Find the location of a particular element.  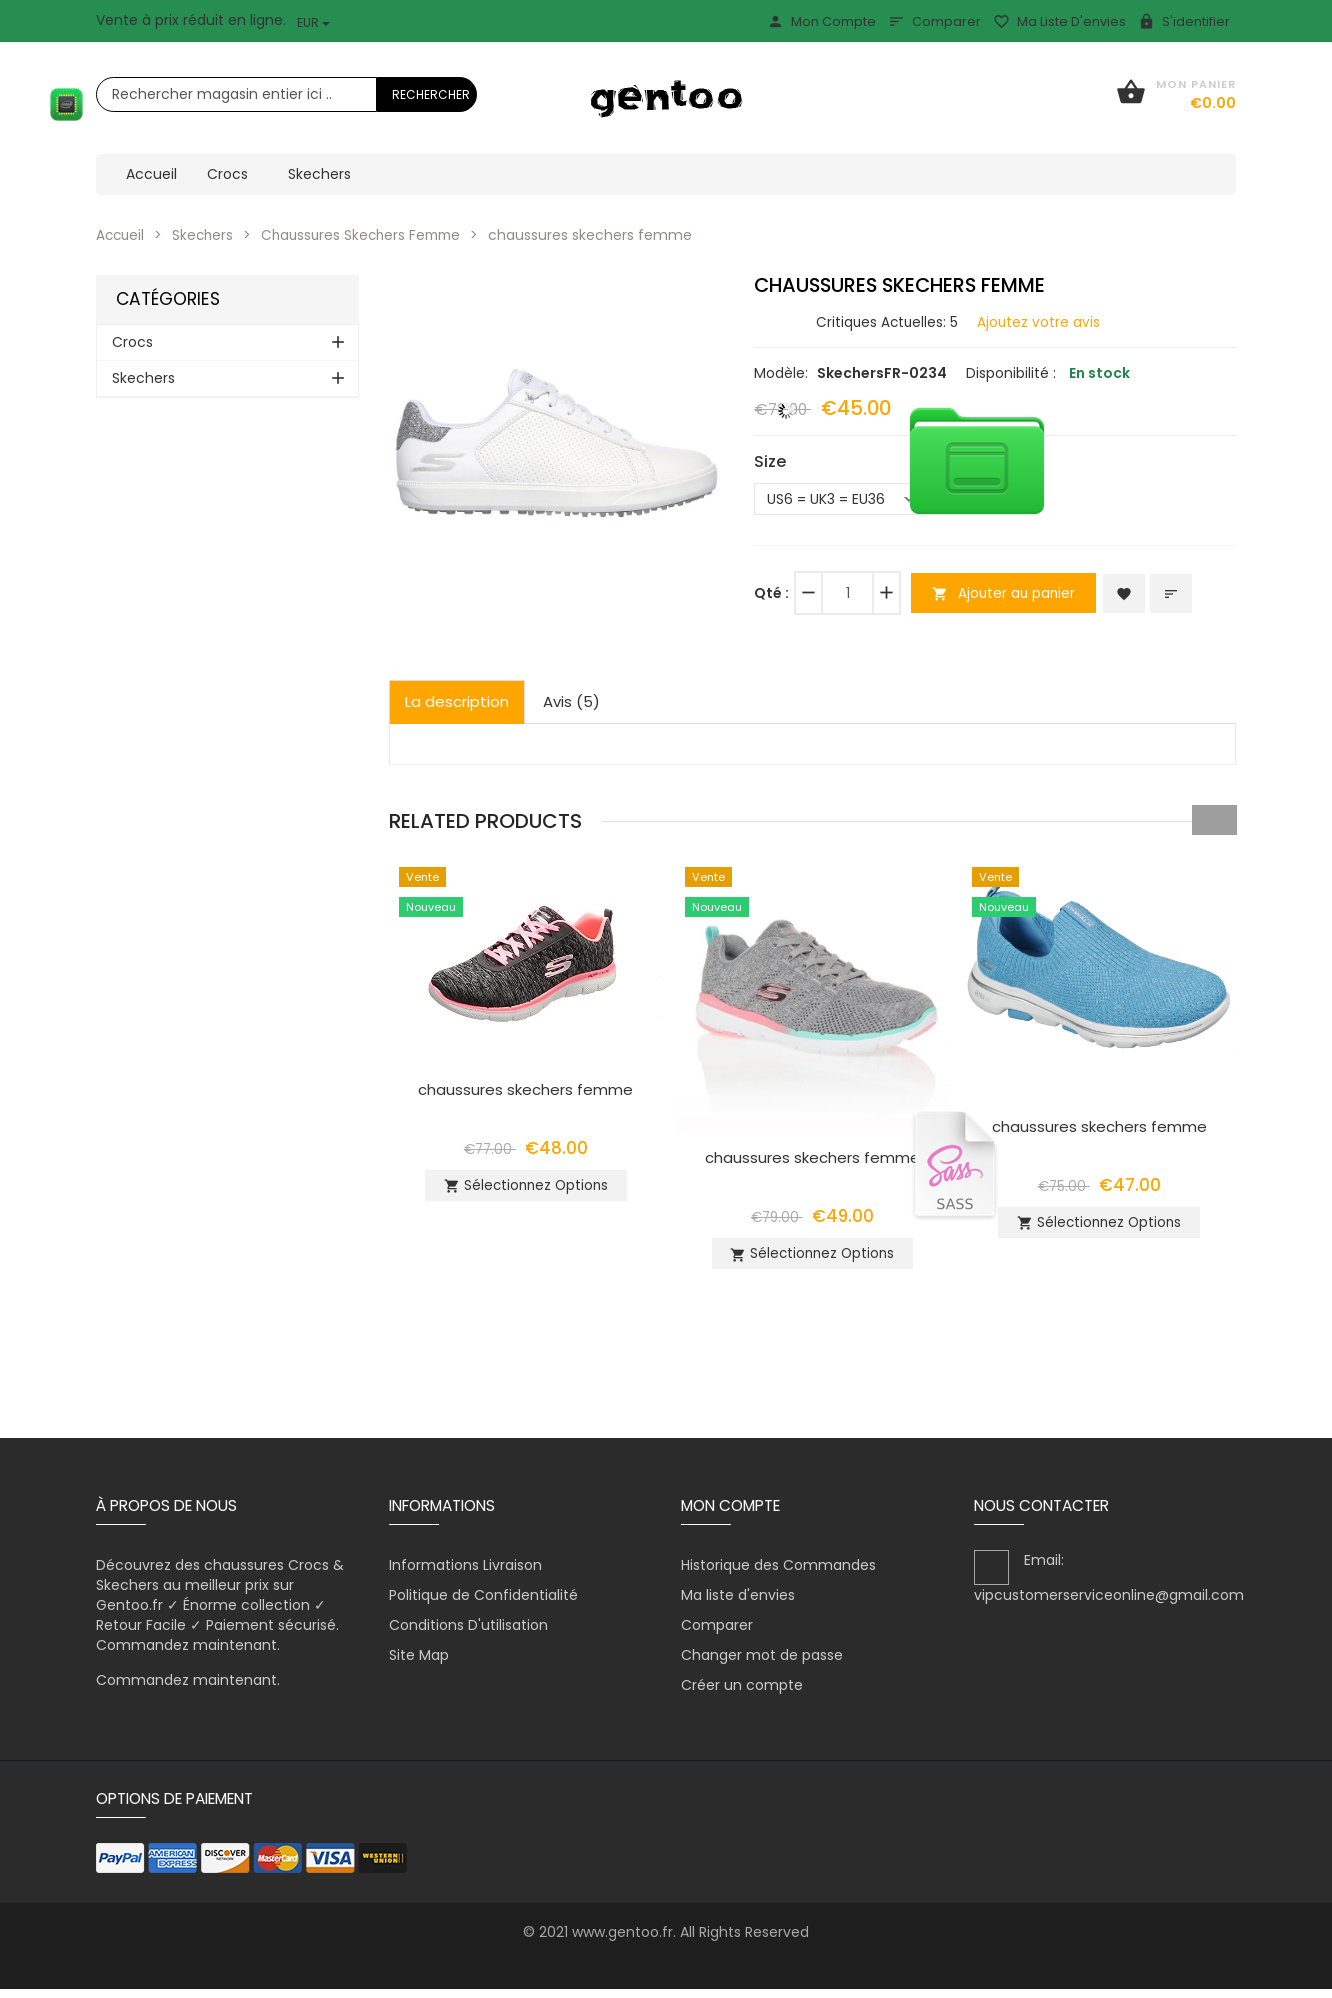

sass stylesheet file is located at coordinates (955, 1166).